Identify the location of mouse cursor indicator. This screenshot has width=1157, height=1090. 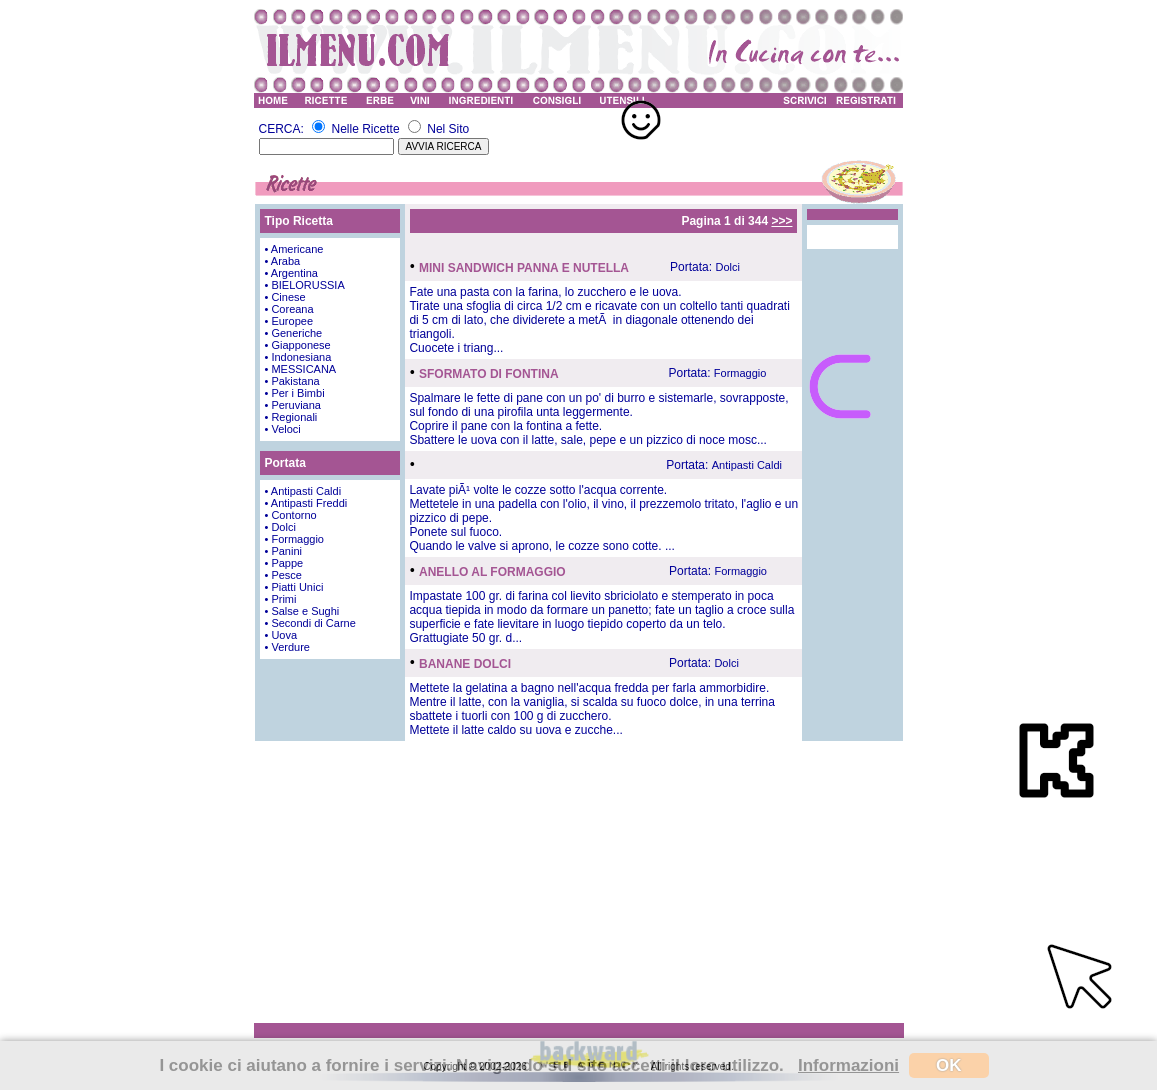
(1079, 976).